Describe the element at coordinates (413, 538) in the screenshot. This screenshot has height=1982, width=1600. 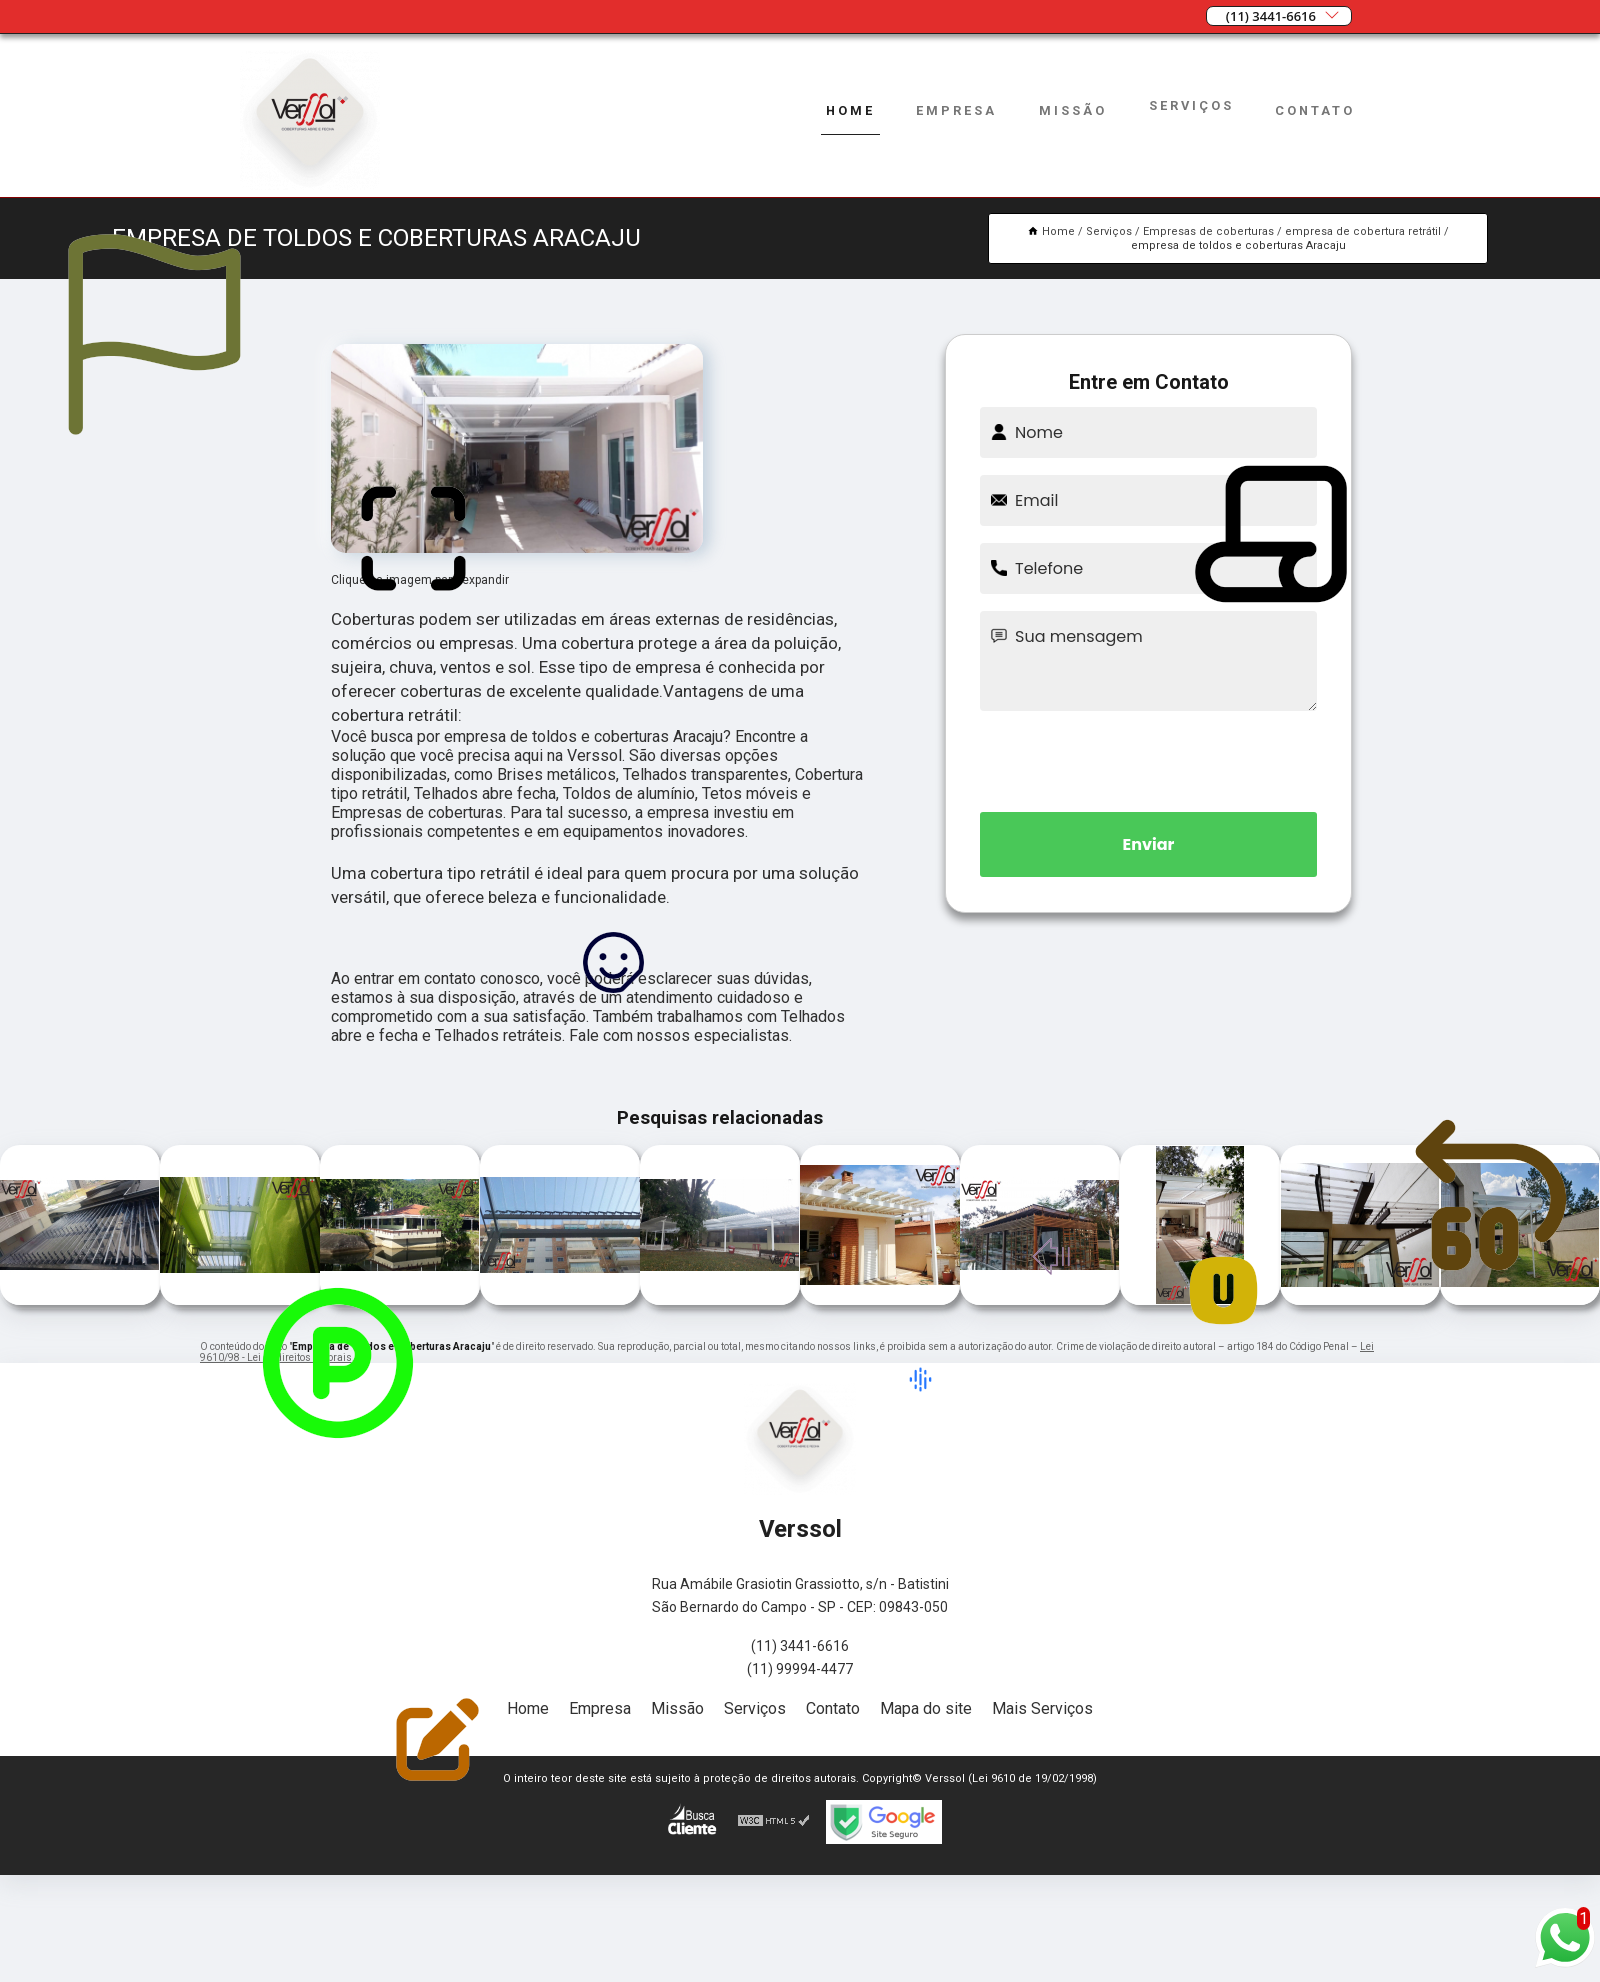
I see `crop or resize an image` at that location.